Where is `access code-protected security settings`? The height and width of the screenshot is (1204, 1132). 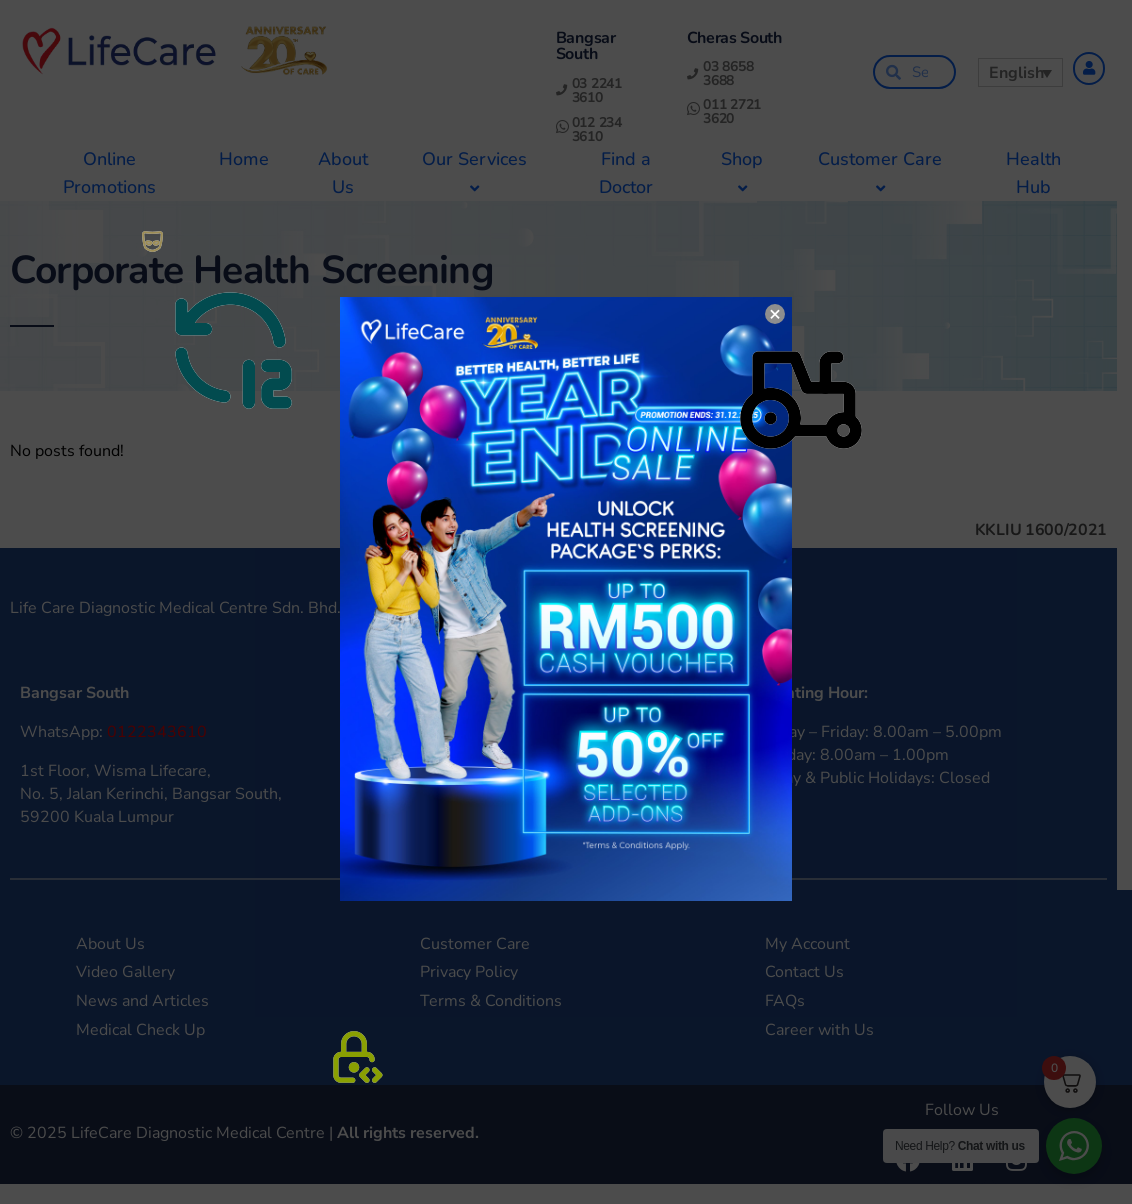
access code-protected security settings is located at coordinates (354, 1057).